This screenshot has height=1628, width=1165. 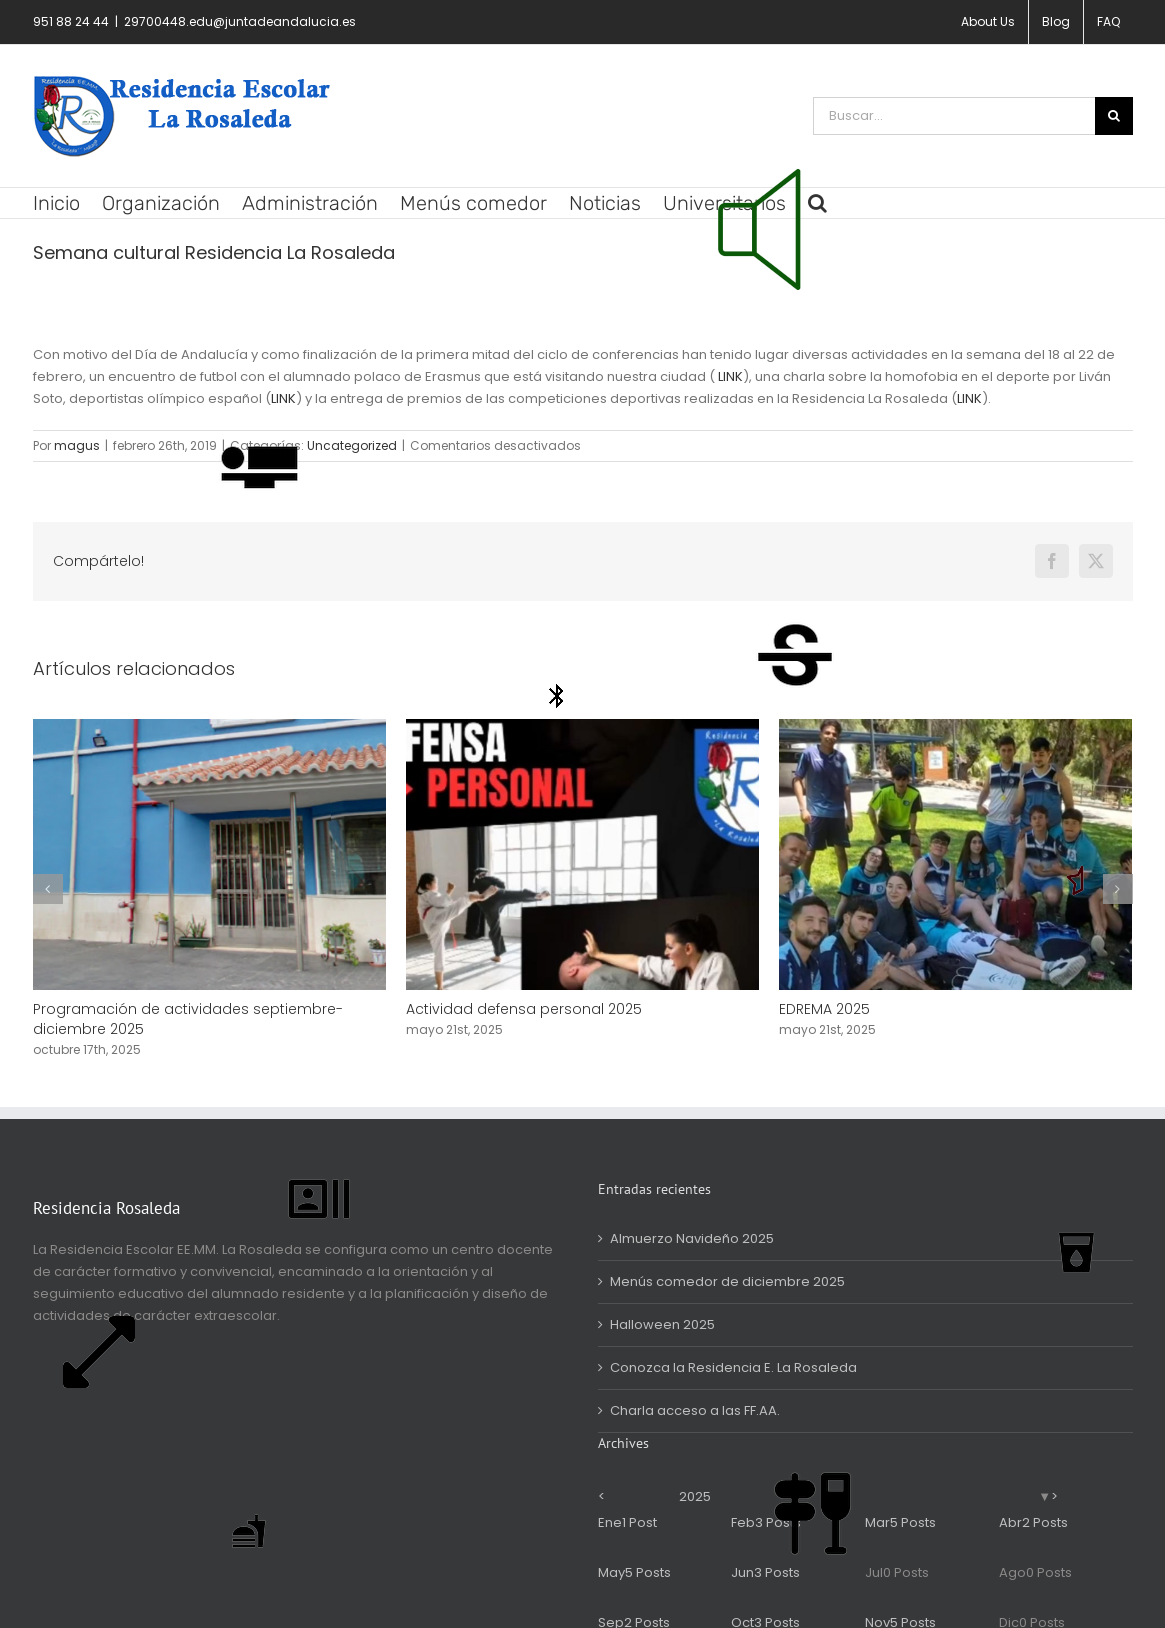 What do you see at coordinates (249, 1531) in the screenshot?
I see `find nearby fast food restaurants` at bounding box center [249, 1531].